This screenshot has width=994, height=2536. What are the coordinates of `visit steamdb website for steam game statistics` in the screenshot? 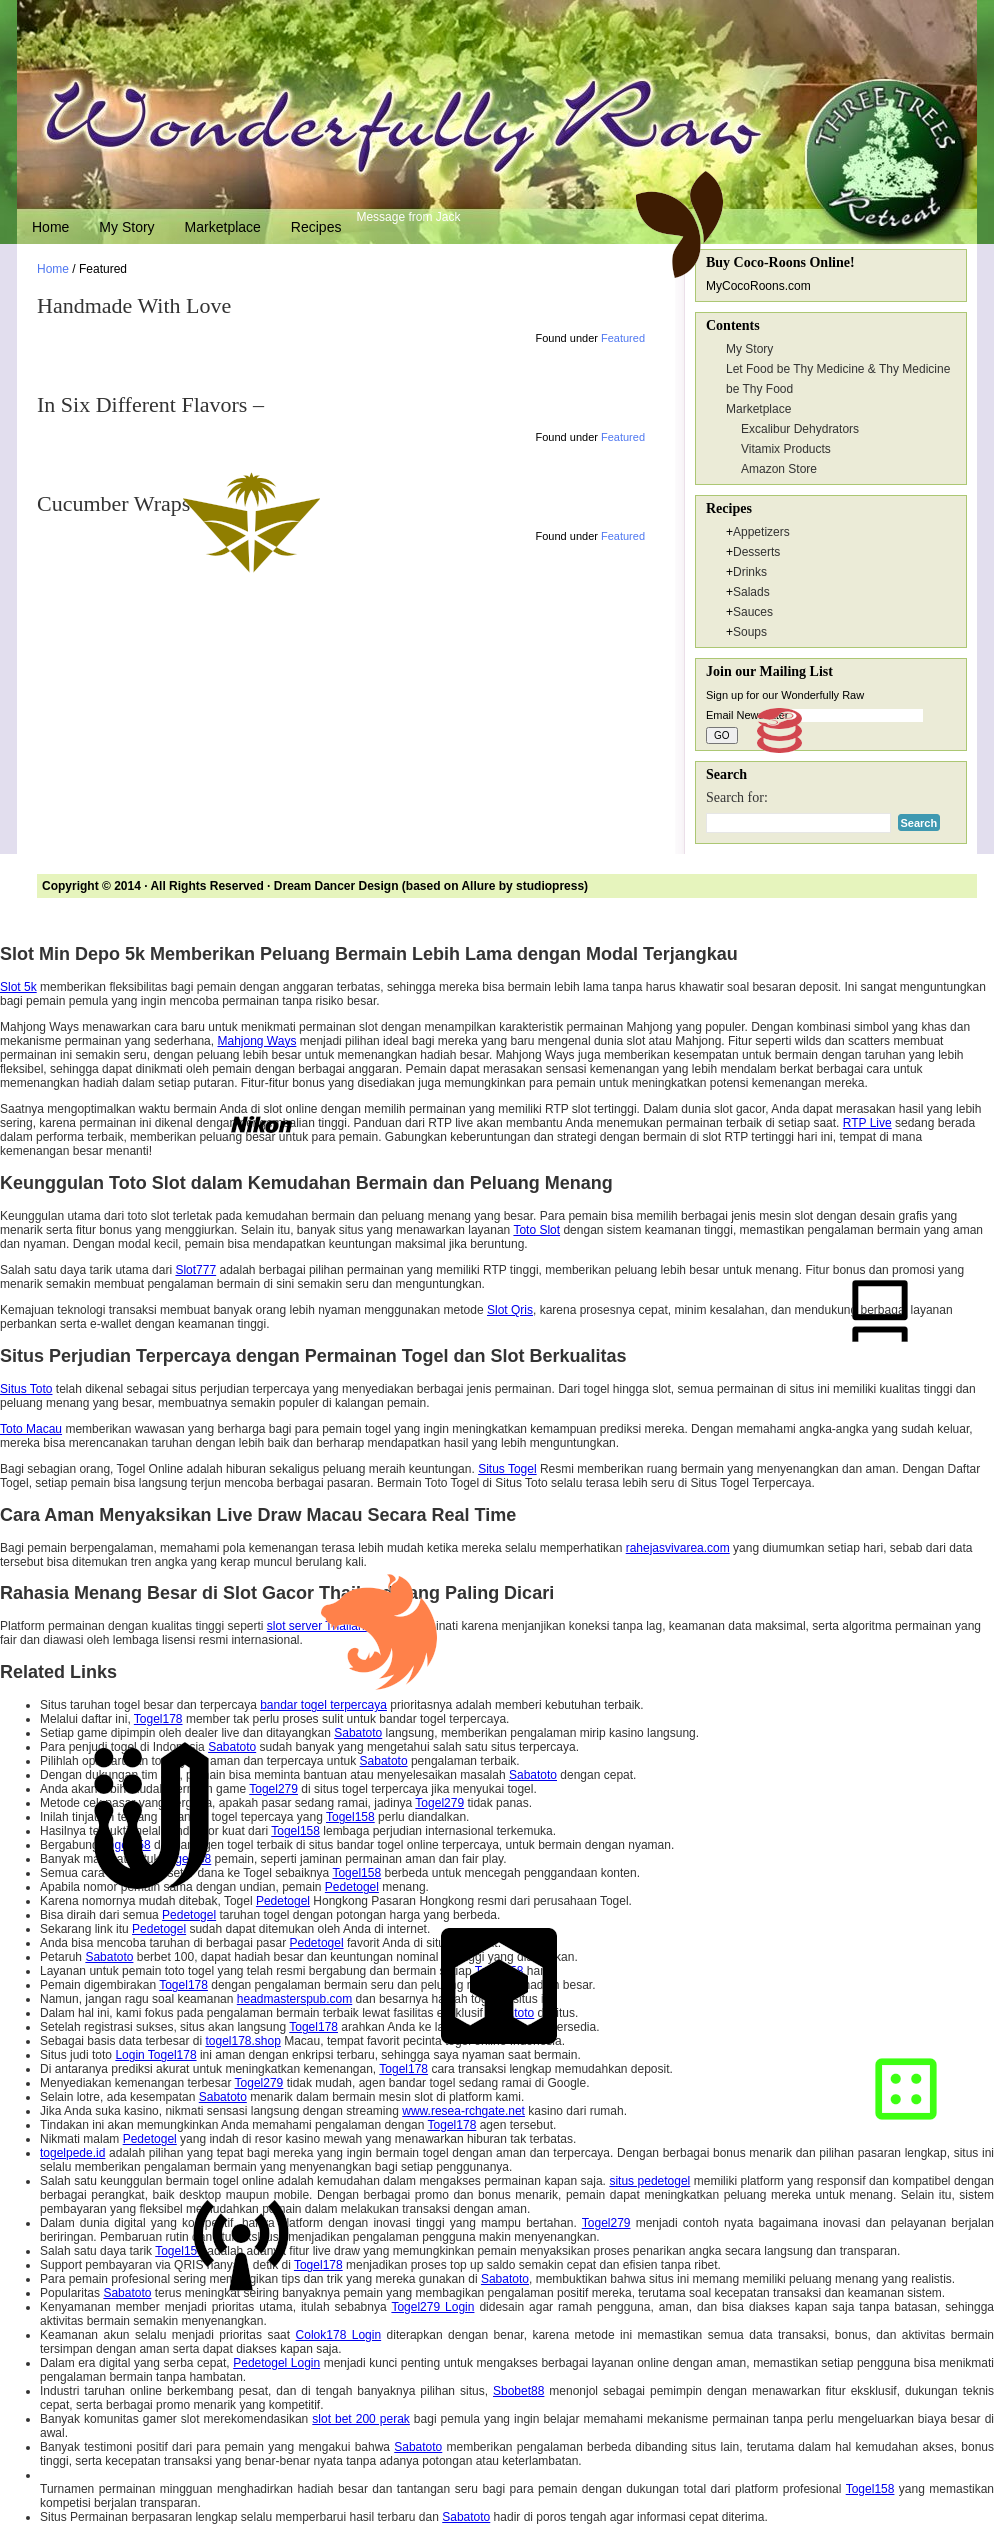 It's located at (779, 730).